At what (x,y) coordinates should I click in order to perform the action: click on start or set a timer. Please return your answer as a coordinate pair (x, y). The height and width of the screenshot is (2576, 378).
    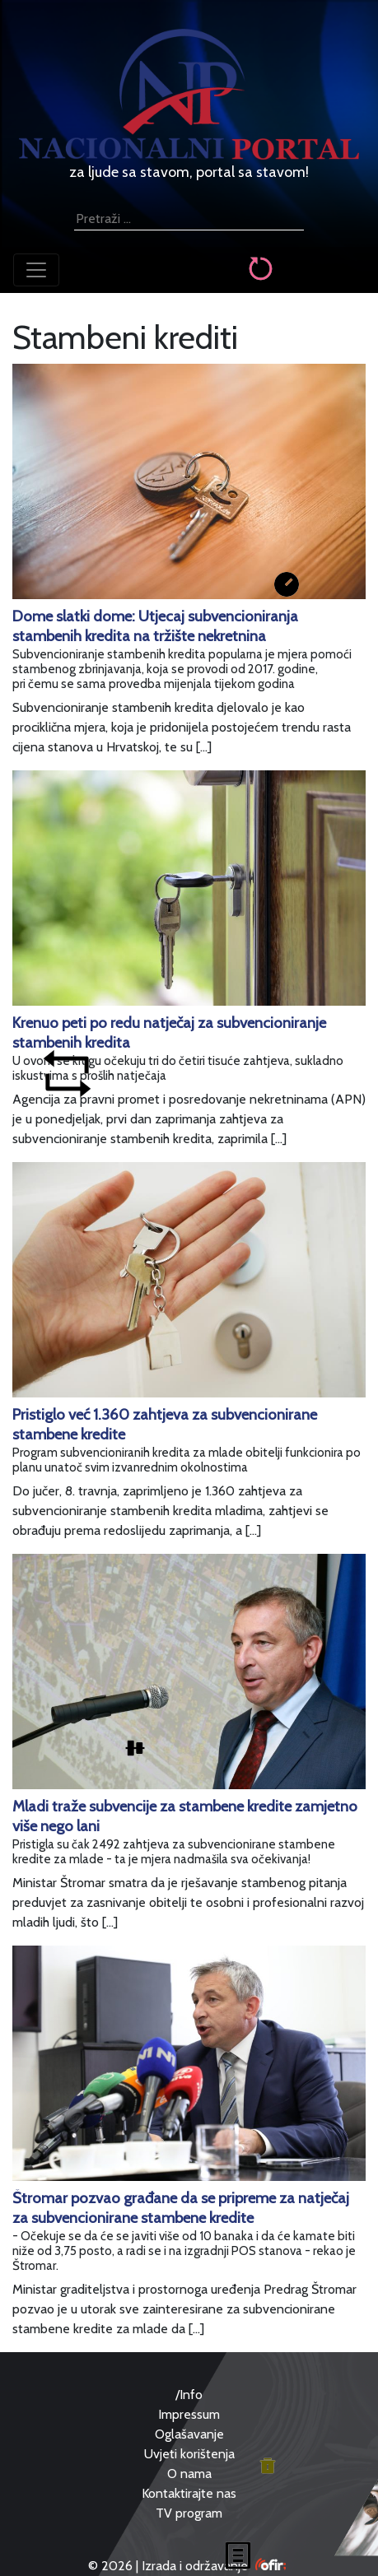
    Looking at the image, I should click on (287, 584).